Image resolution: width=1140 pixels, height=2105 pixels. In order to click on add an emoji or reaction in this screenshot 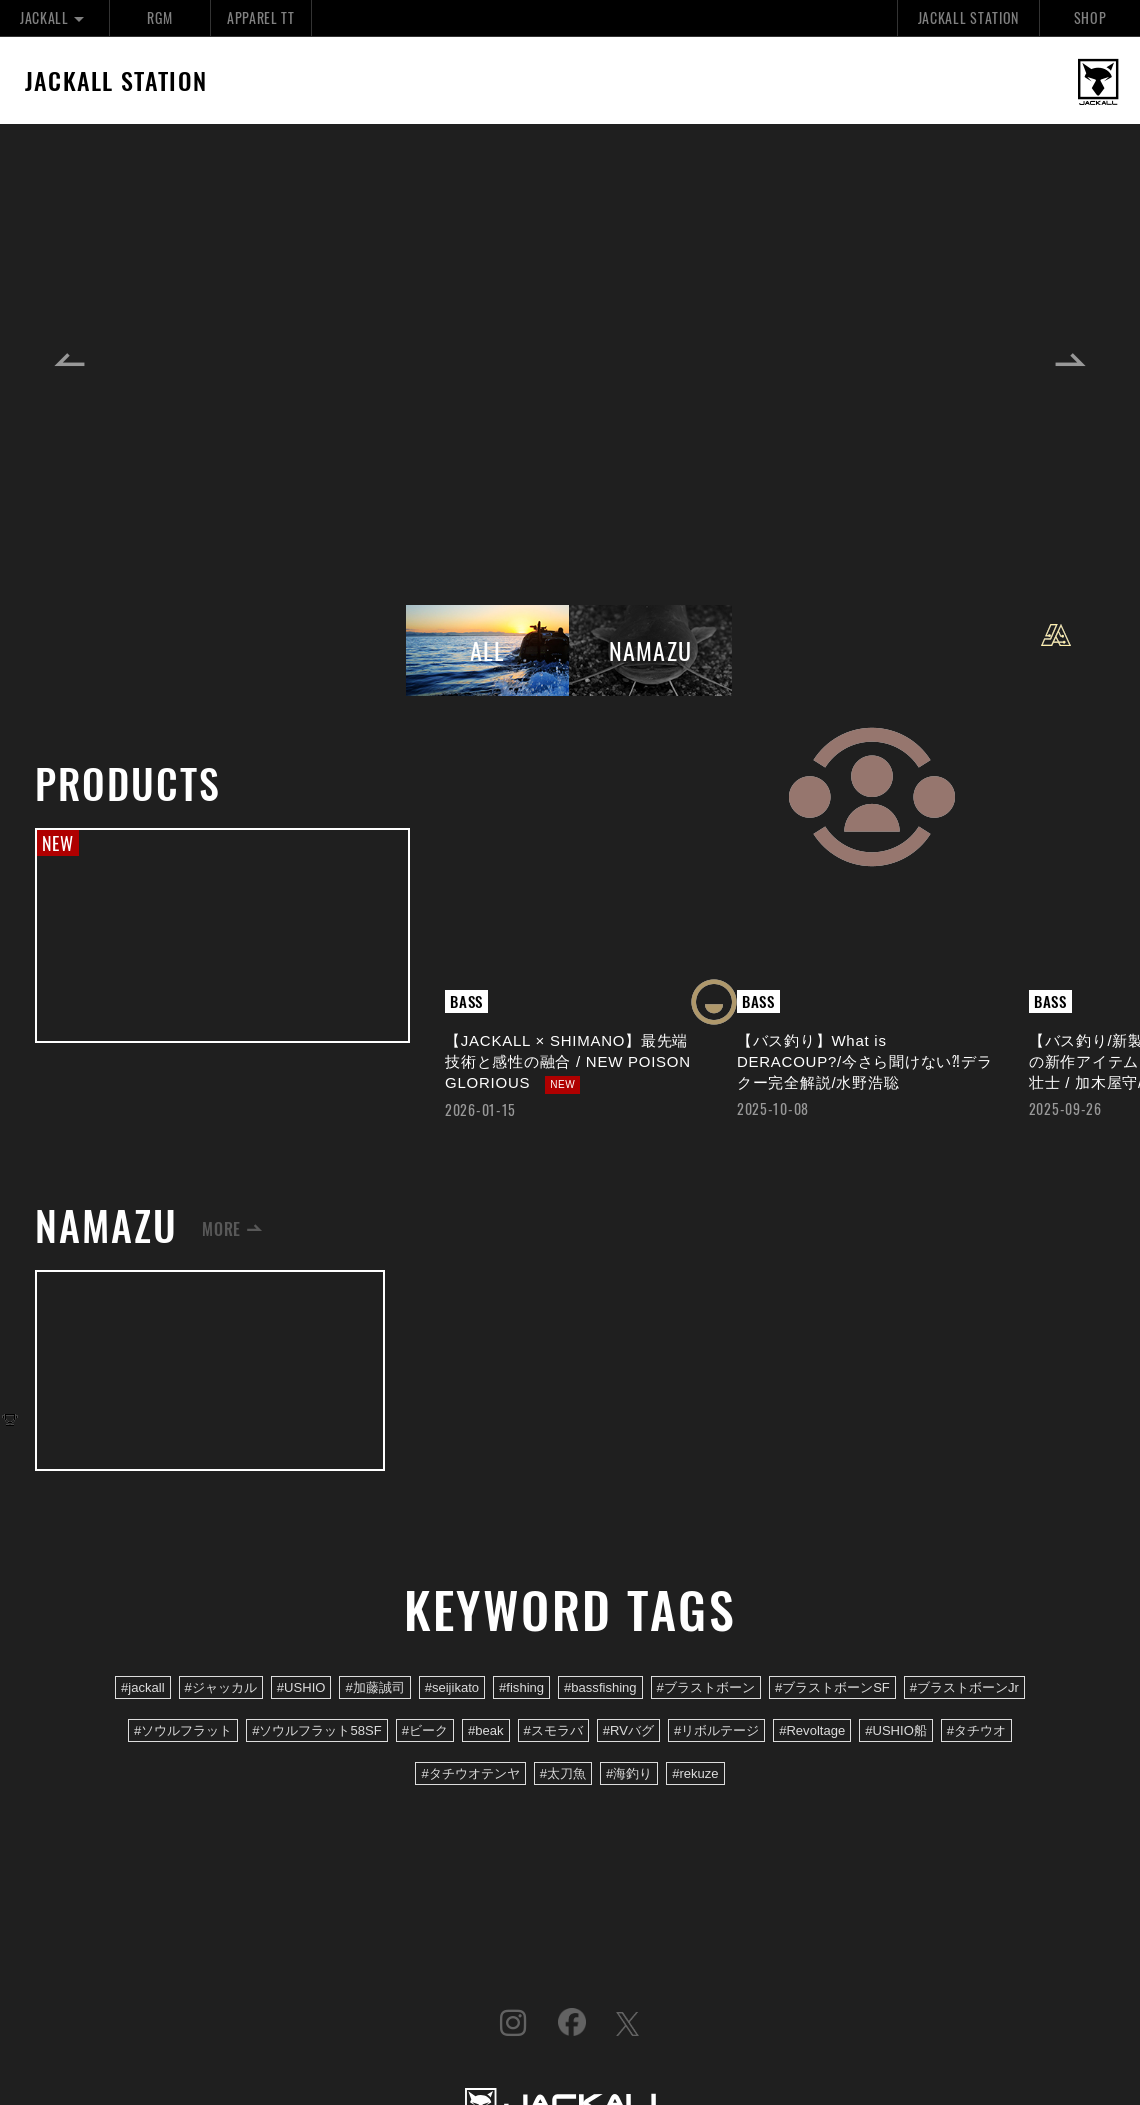, I will do `click(714, 1002)`.